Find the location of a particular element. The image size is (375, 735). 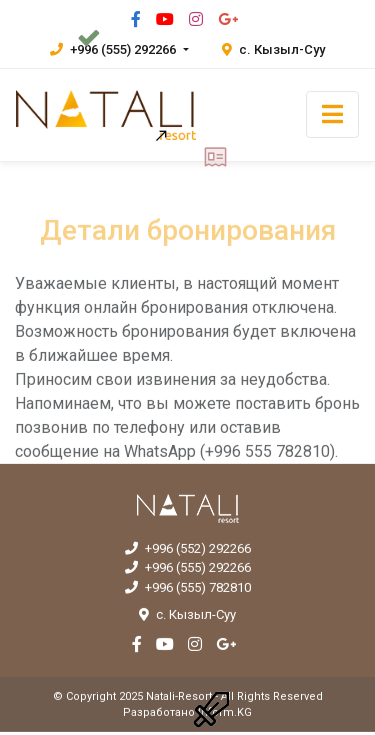

confirm or submit an action is located at coordinates (88, 37).